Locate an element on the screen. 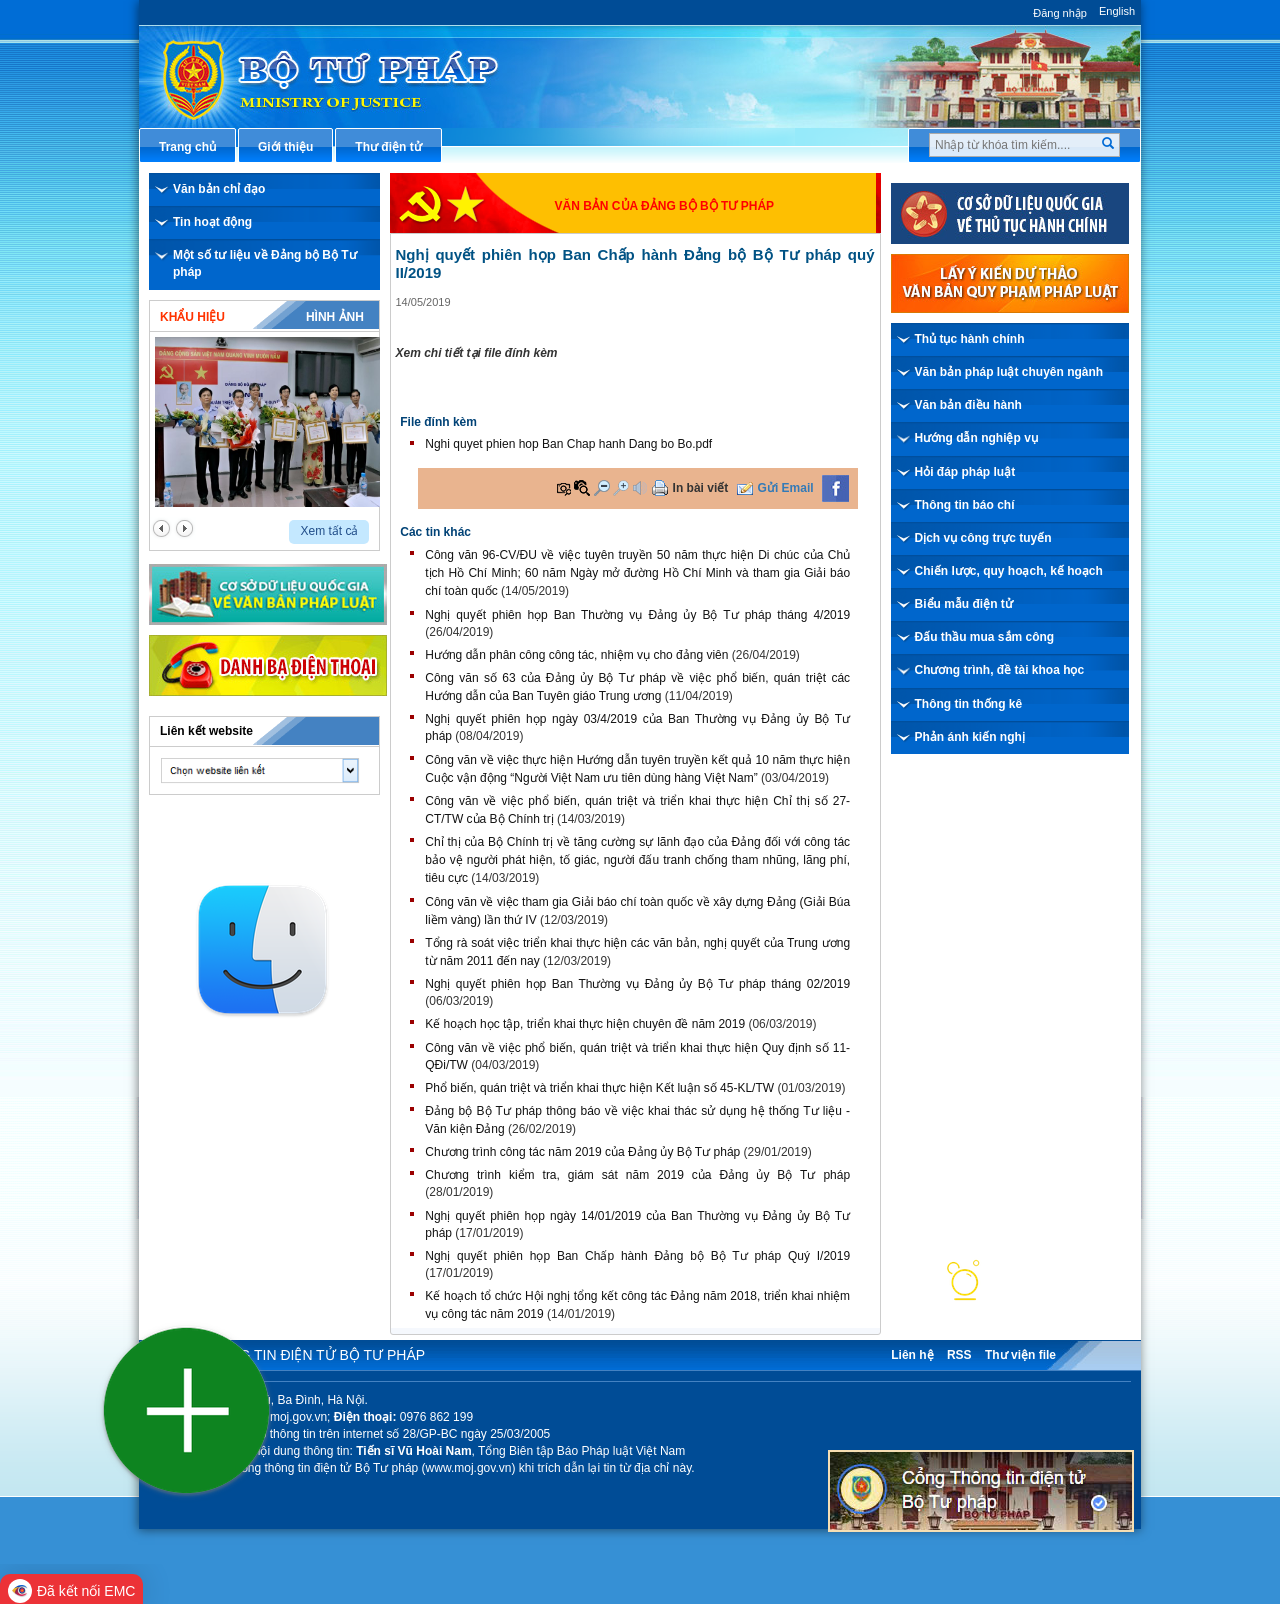 Image resolution: width=1280 pixels, height=1604 pixels. open Finder to browse files and folders is located at coordinates (262, 949).